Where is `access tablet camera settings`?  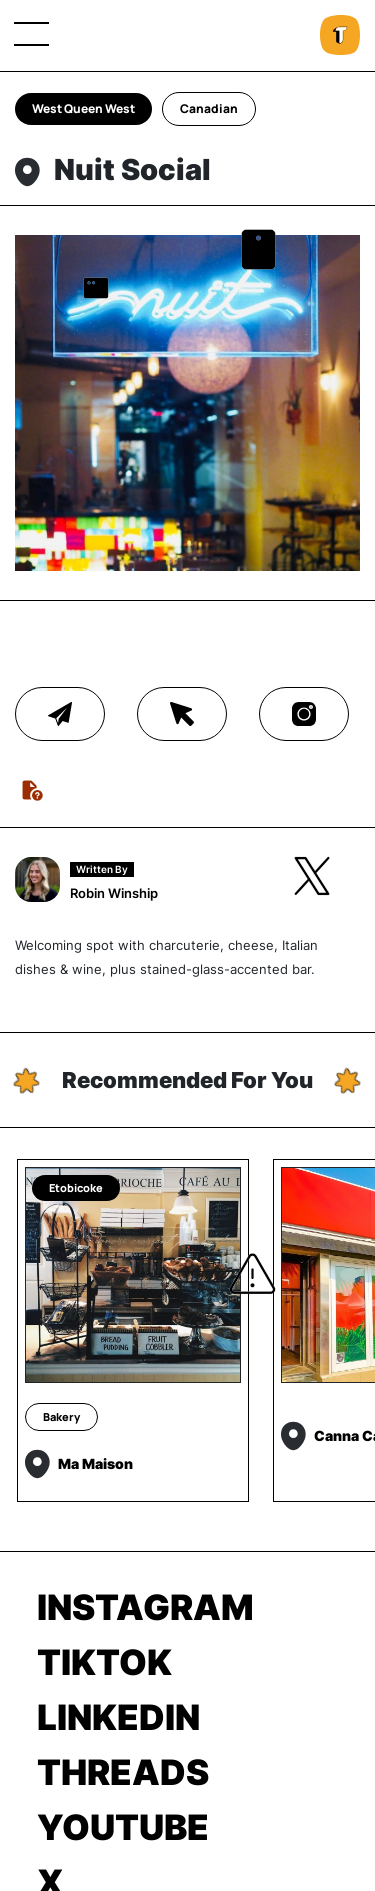 access tablet camera settings is located at coordinates (258, 249).